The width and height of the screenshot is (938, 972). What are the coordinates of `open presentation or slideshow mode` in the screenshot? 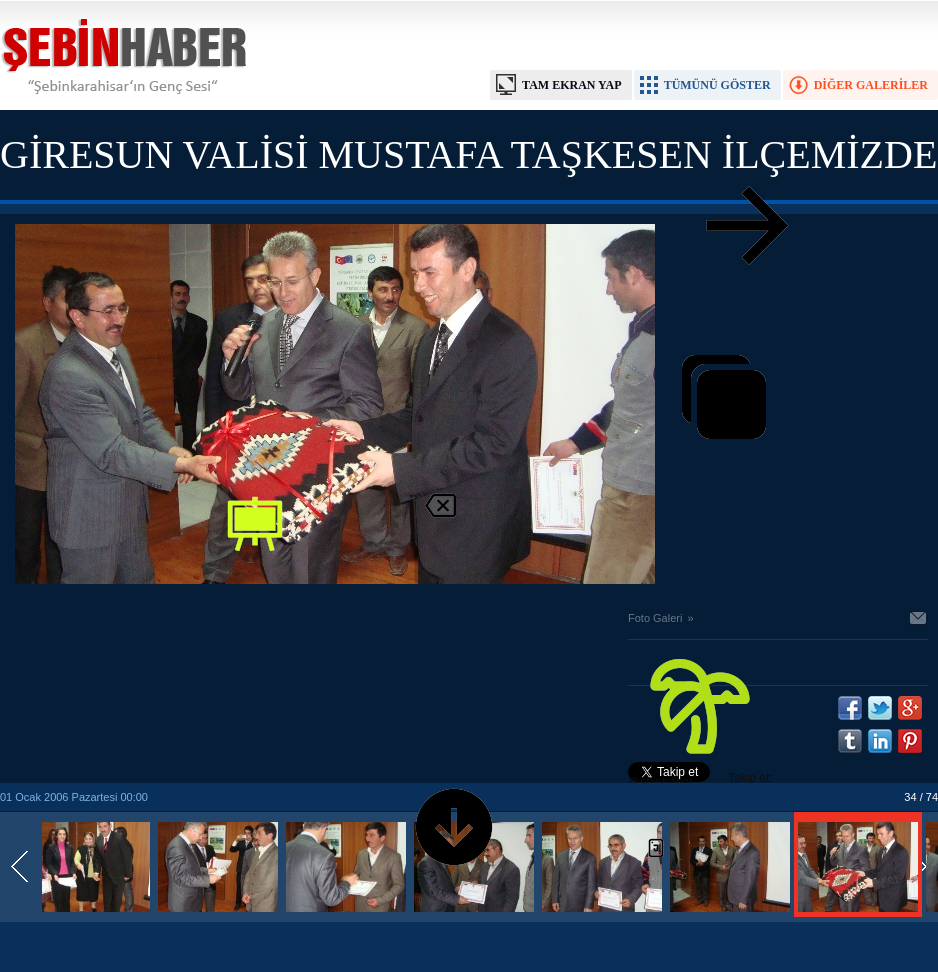 It's located at (255, 524).